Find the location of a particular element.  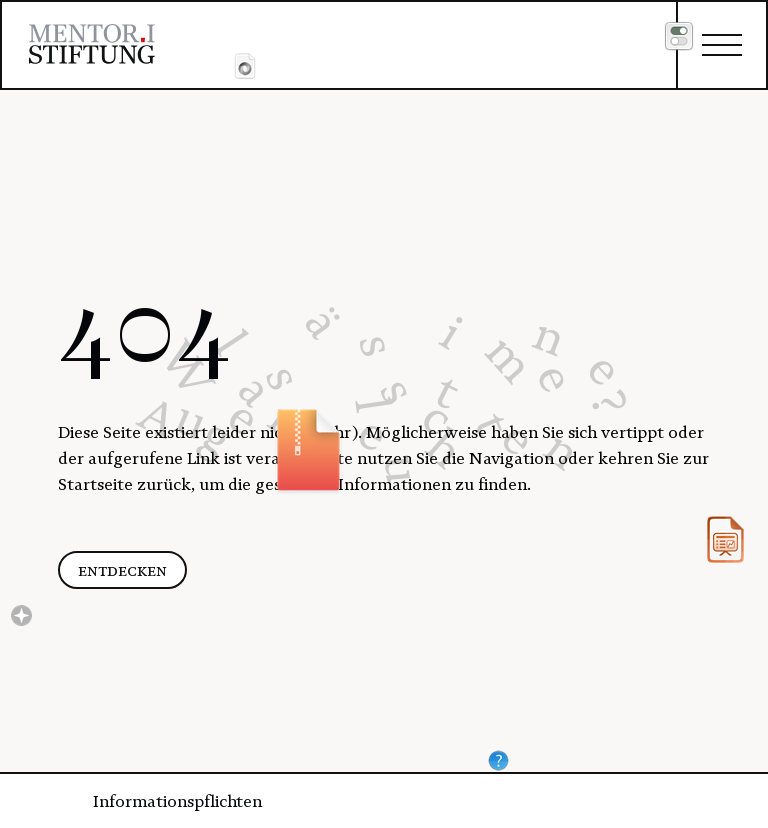

remove trust from a bluetooth device is located at coordinates (21, 615).